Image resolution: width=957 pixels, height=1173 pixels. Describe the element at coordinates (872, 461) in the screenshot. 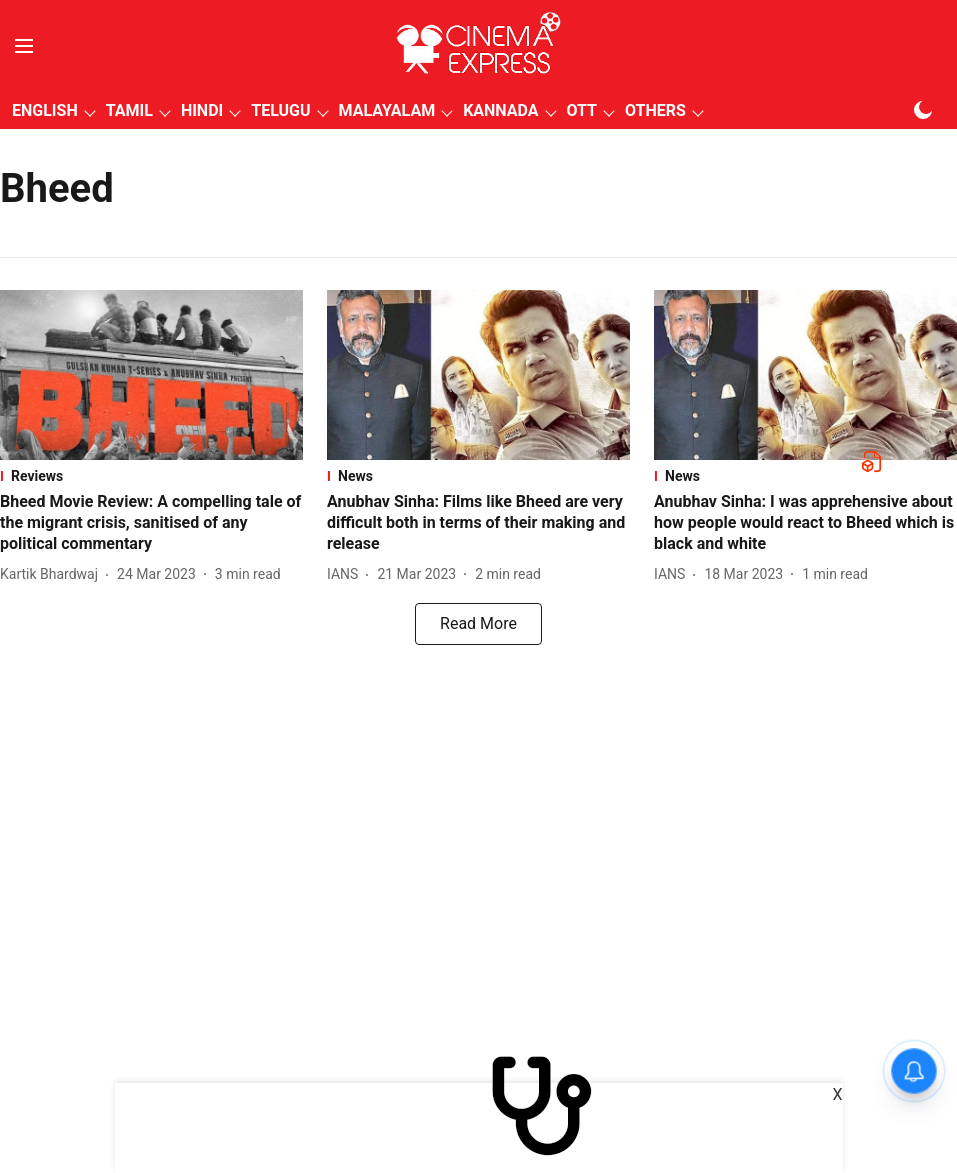

I see `view 3d model file` at that location.